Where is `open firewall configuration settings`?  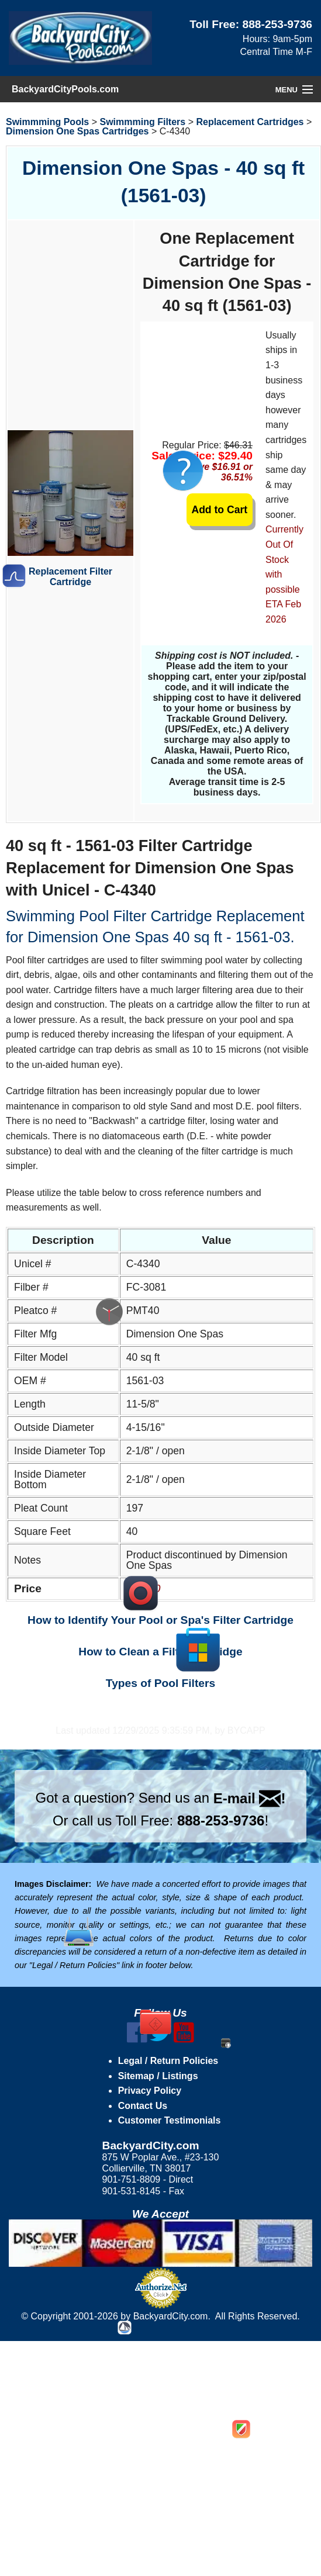
open firewall configuration settings is located at coordinates (241, 2429).